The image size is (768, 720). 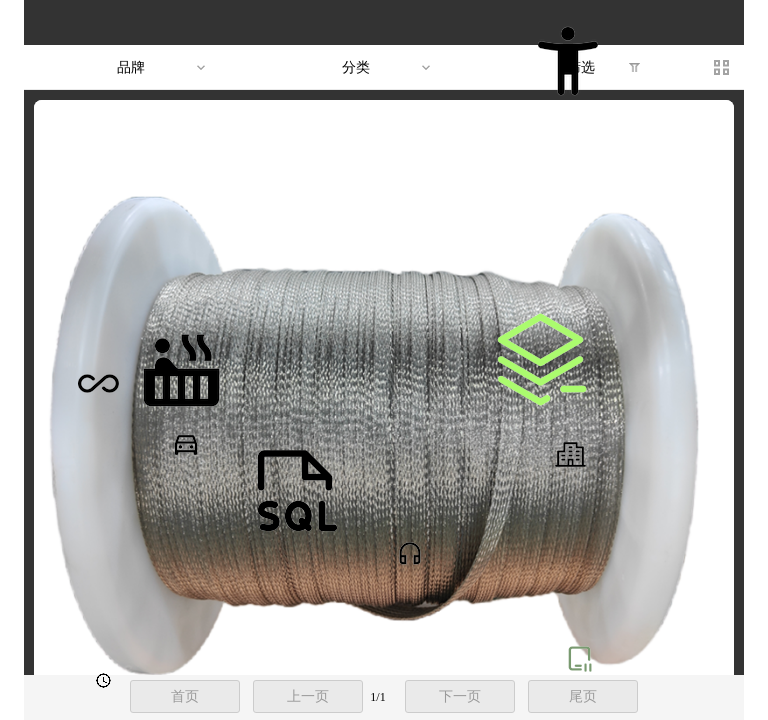 I want to click on view time or clock settings, so click(x=103, y=680).